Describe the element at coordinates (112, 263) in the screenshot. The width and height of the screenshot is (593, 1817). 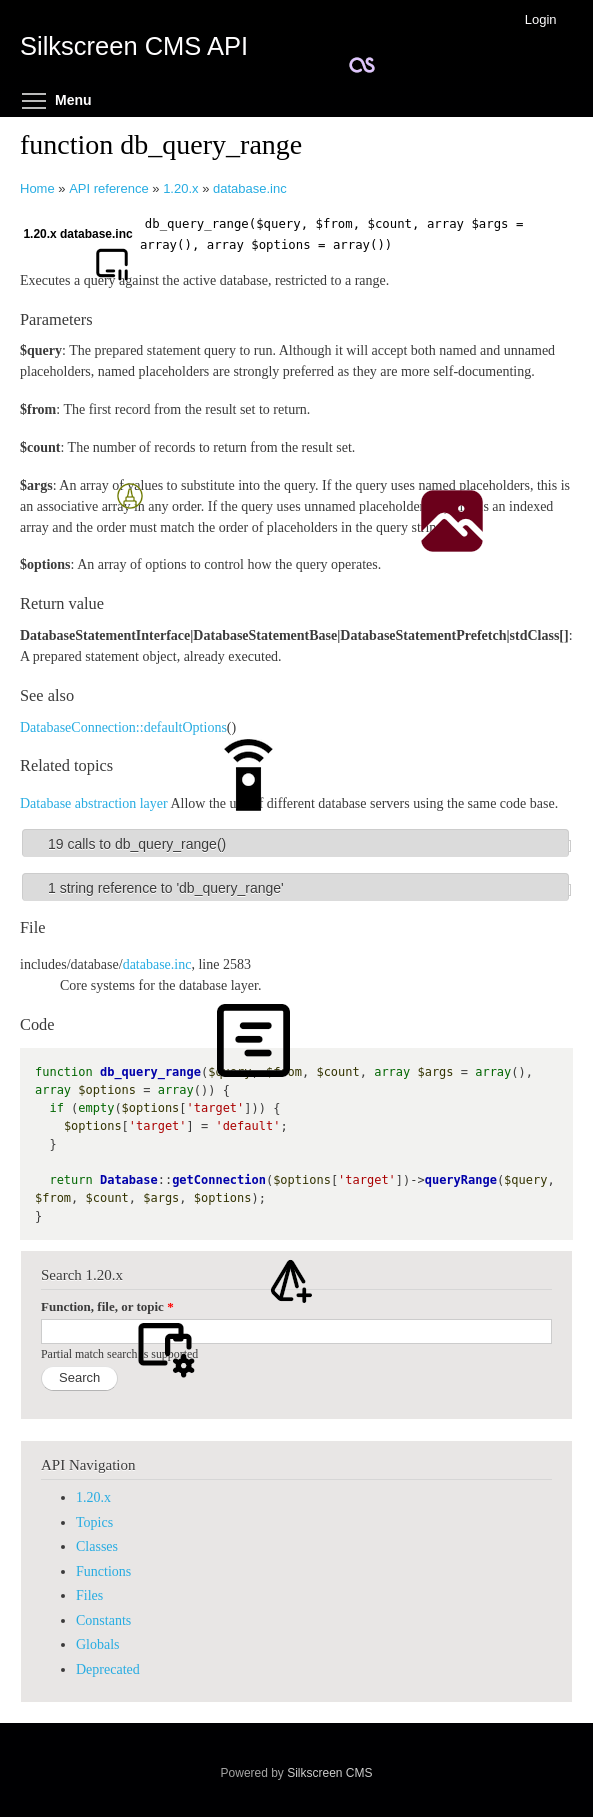
I see `pause media playback on tablet device` at that location.